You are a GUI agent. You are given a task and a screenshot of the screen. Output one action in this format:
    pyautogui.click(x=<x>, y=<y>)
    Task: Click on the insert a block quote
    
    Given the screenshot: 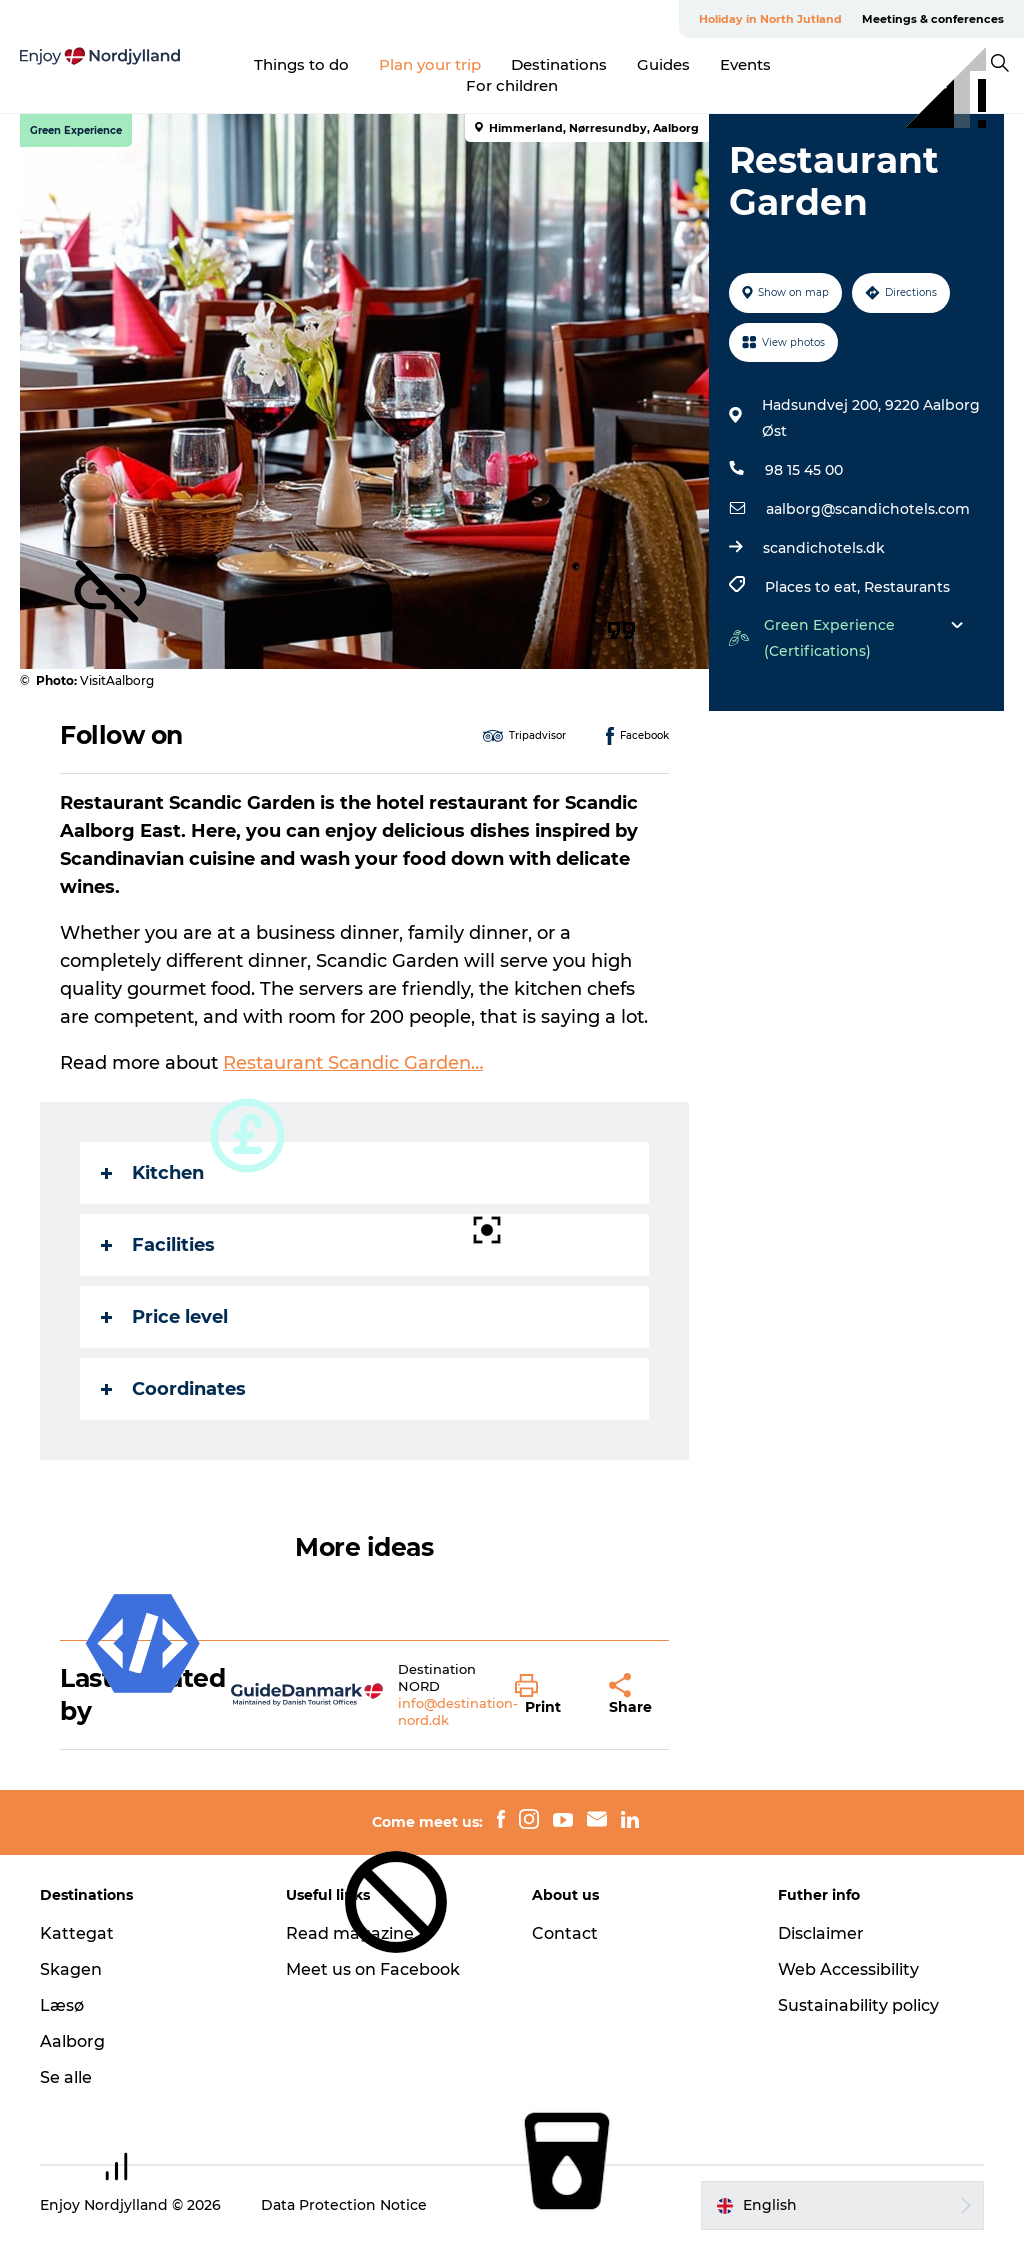 What is the action you would take?
    pyautogui.click(x=621, y=630)
    